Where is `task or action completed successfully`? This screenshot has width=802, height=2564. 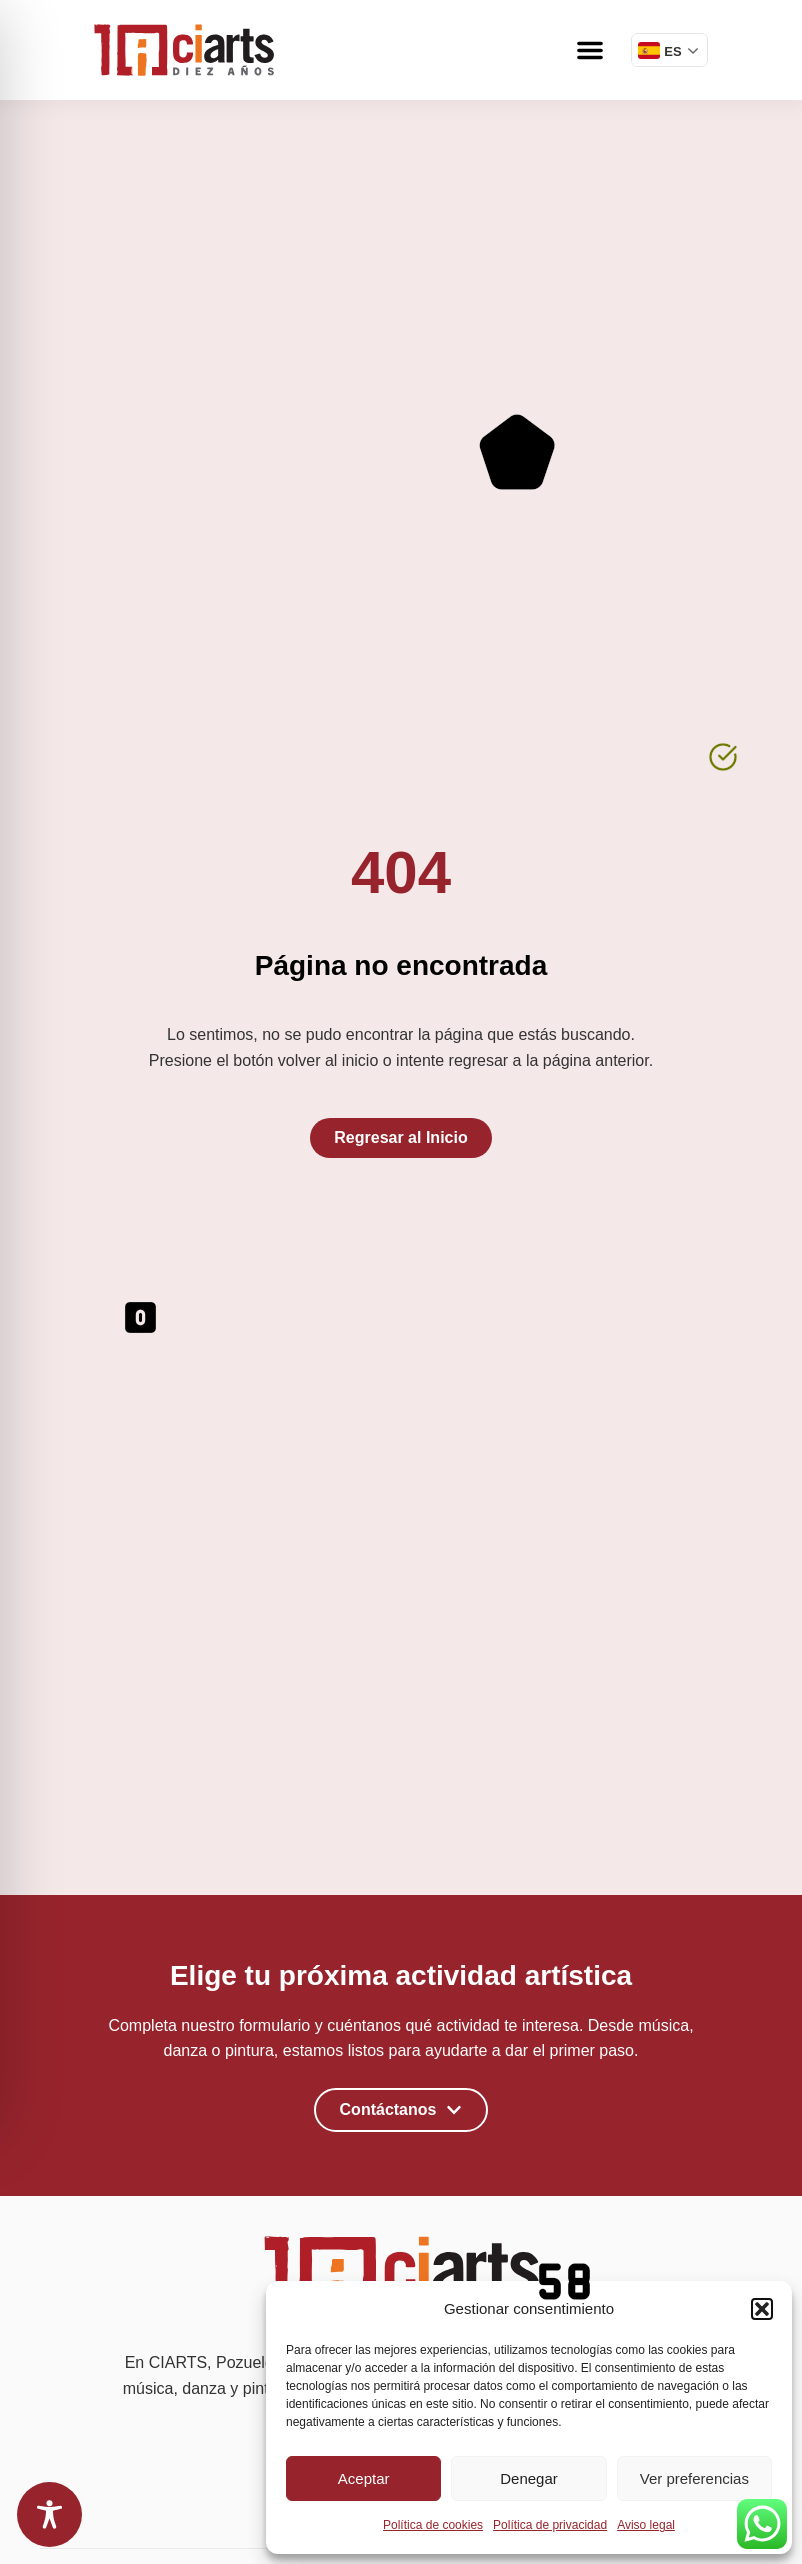
task or action completed successfully is located at coordinates (723, 757).